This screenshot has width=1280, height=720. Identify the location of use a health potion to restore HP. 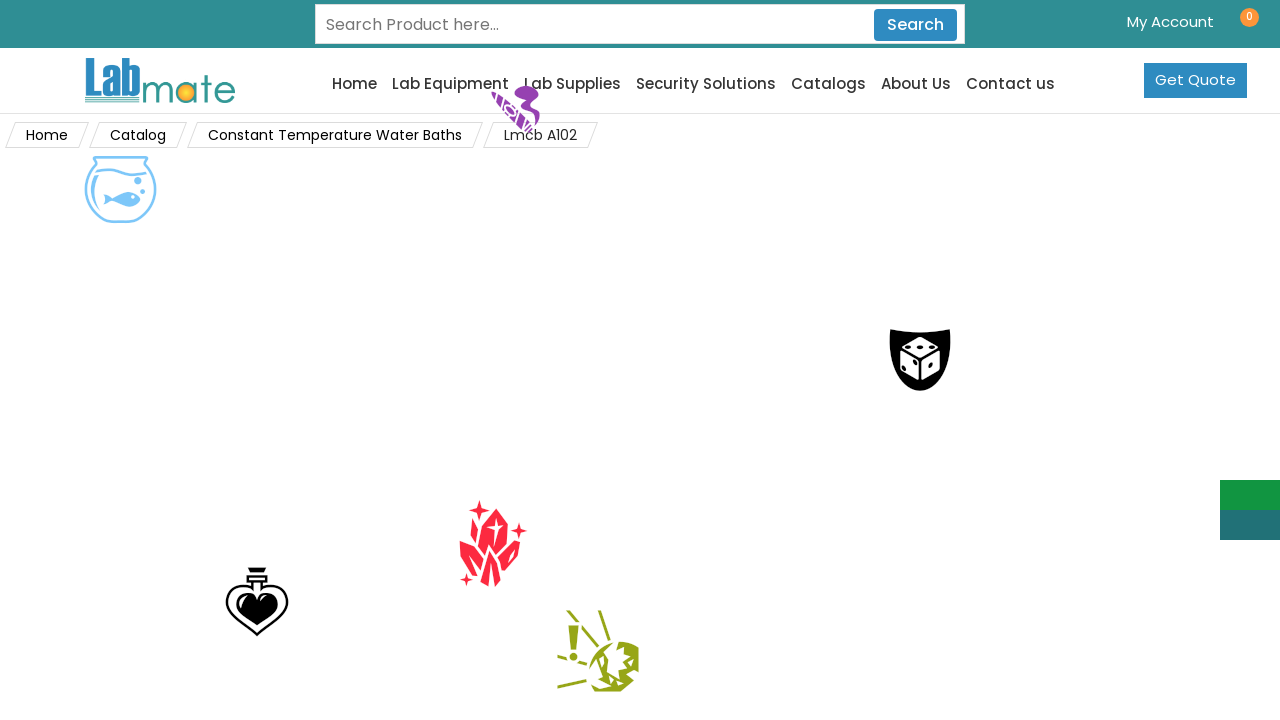
(257, 602).